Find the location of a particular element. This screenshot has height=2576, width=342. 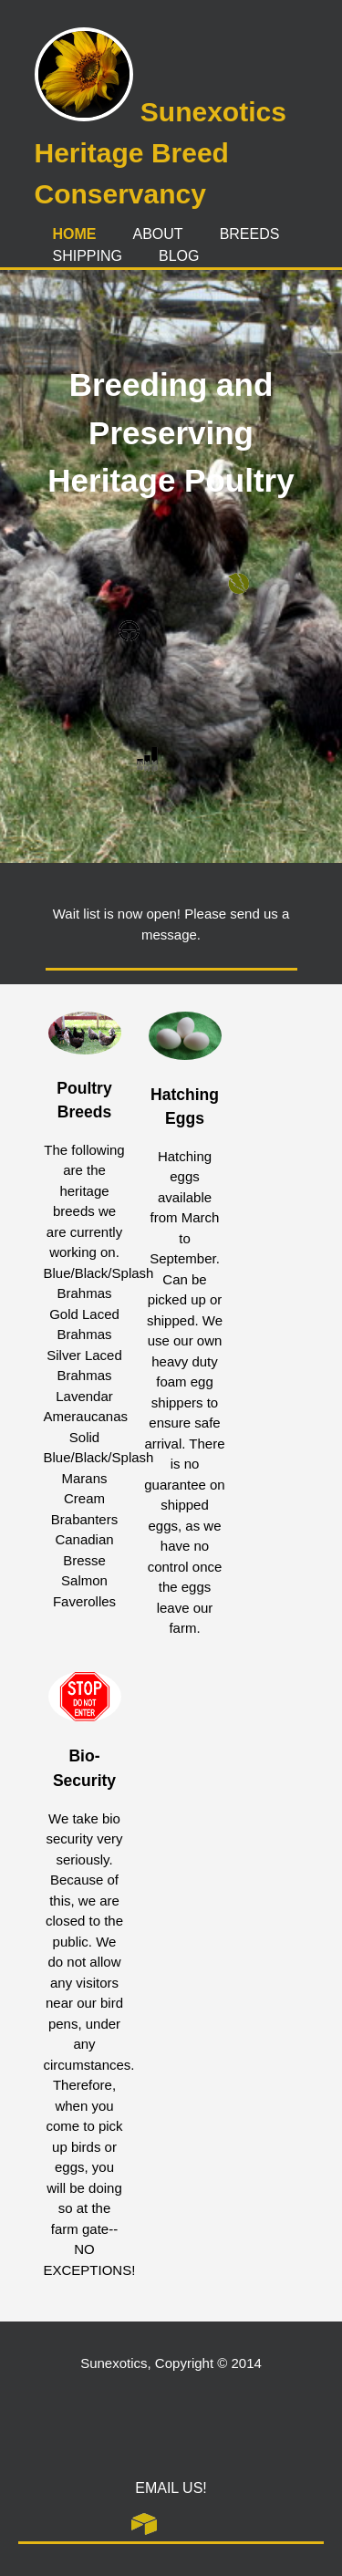

open Airtable app is located at coordinates (144, 2524).